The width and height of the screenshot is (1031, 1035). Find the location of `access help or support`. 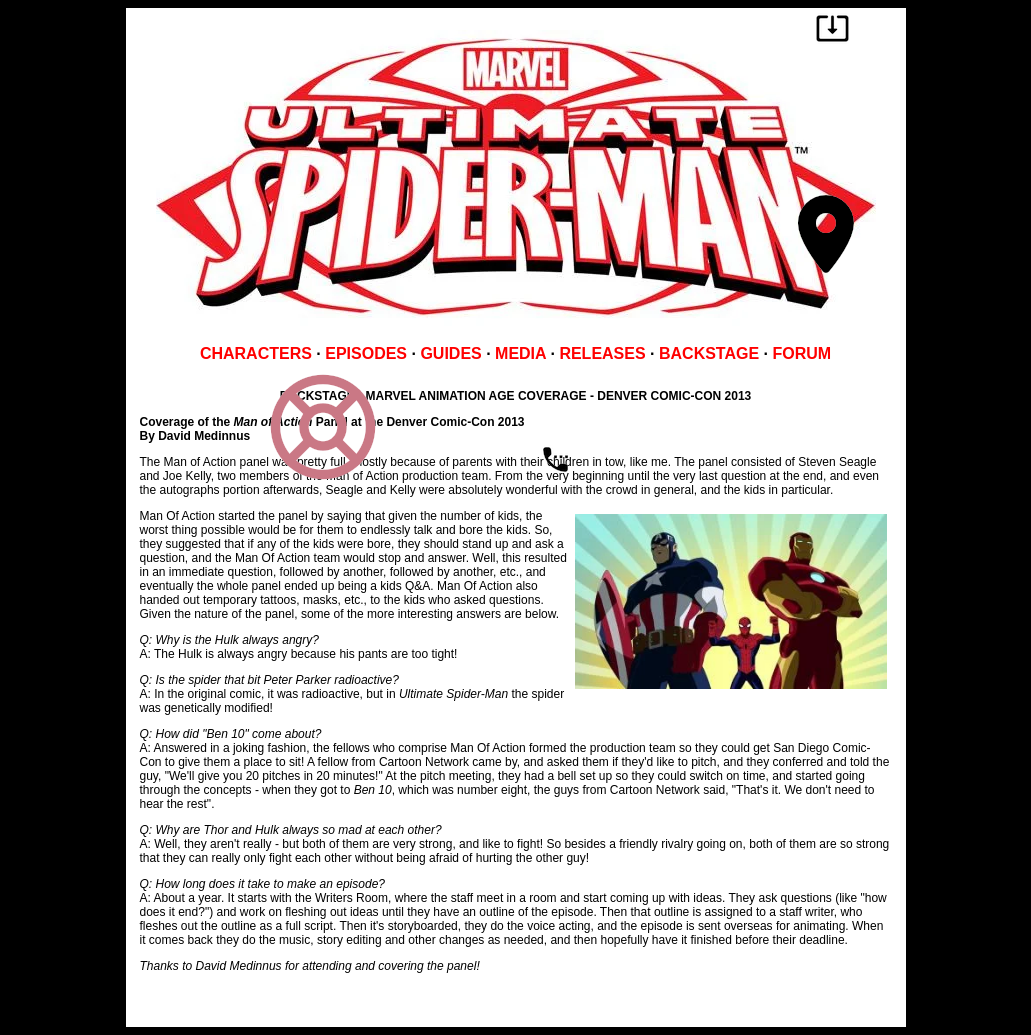

access help or support is located at coordinates (323, 427).